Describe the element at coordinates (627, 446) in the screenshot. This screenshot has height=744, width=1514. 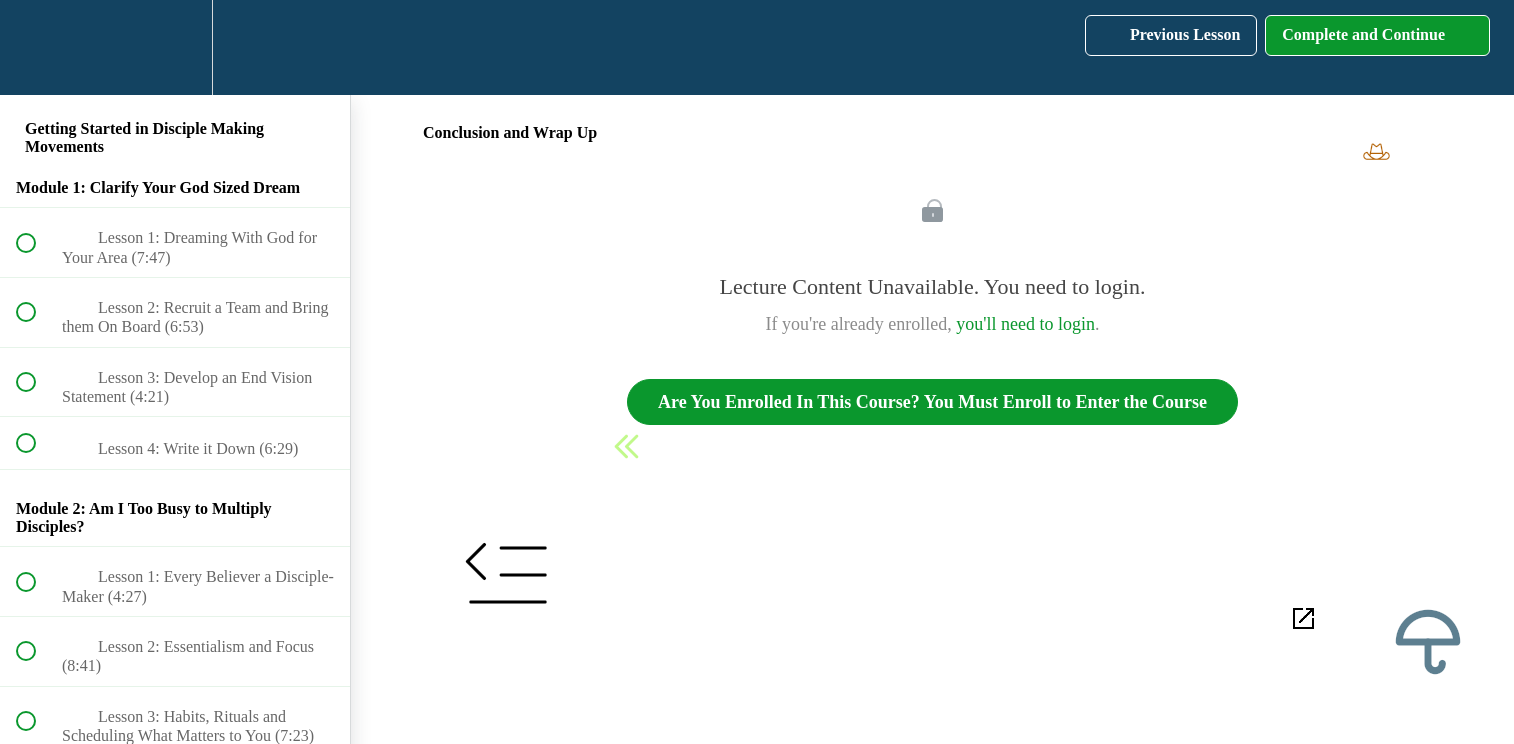
I see `go back to the beginning` at that location.